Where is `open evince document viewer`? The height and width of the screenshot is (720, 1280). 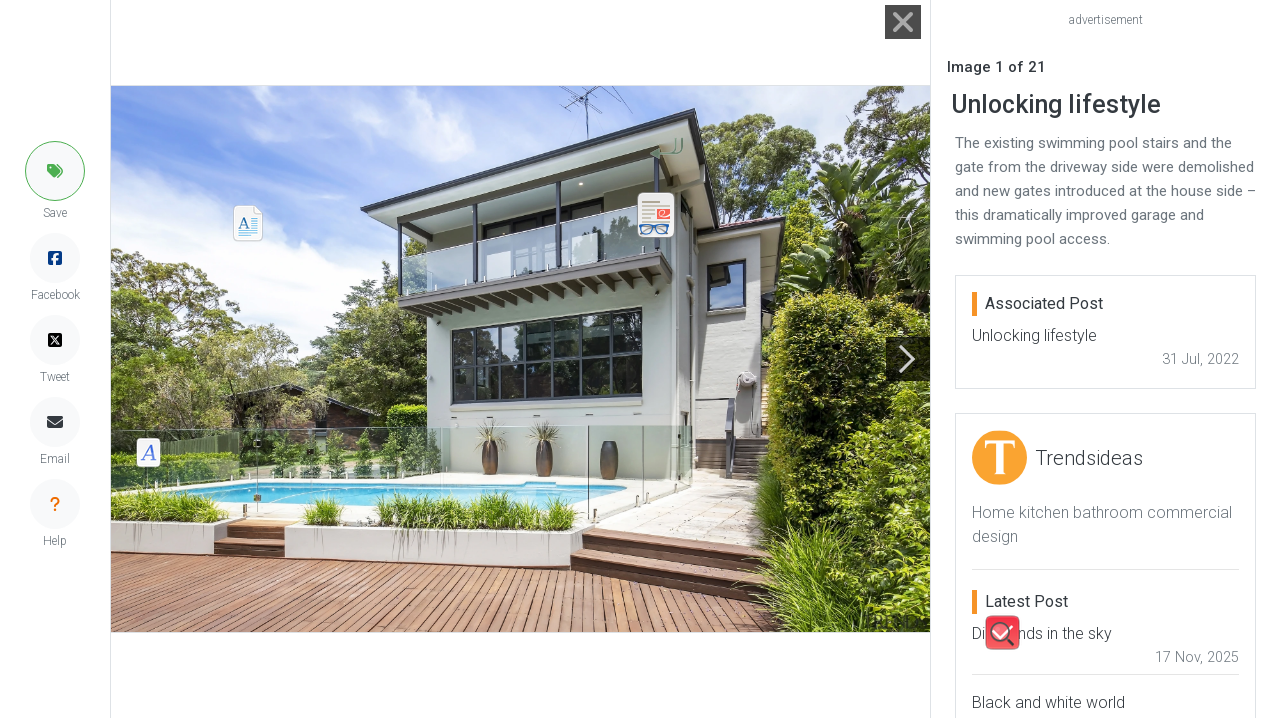 open evince document viewer is located at coordinates (656, 215).